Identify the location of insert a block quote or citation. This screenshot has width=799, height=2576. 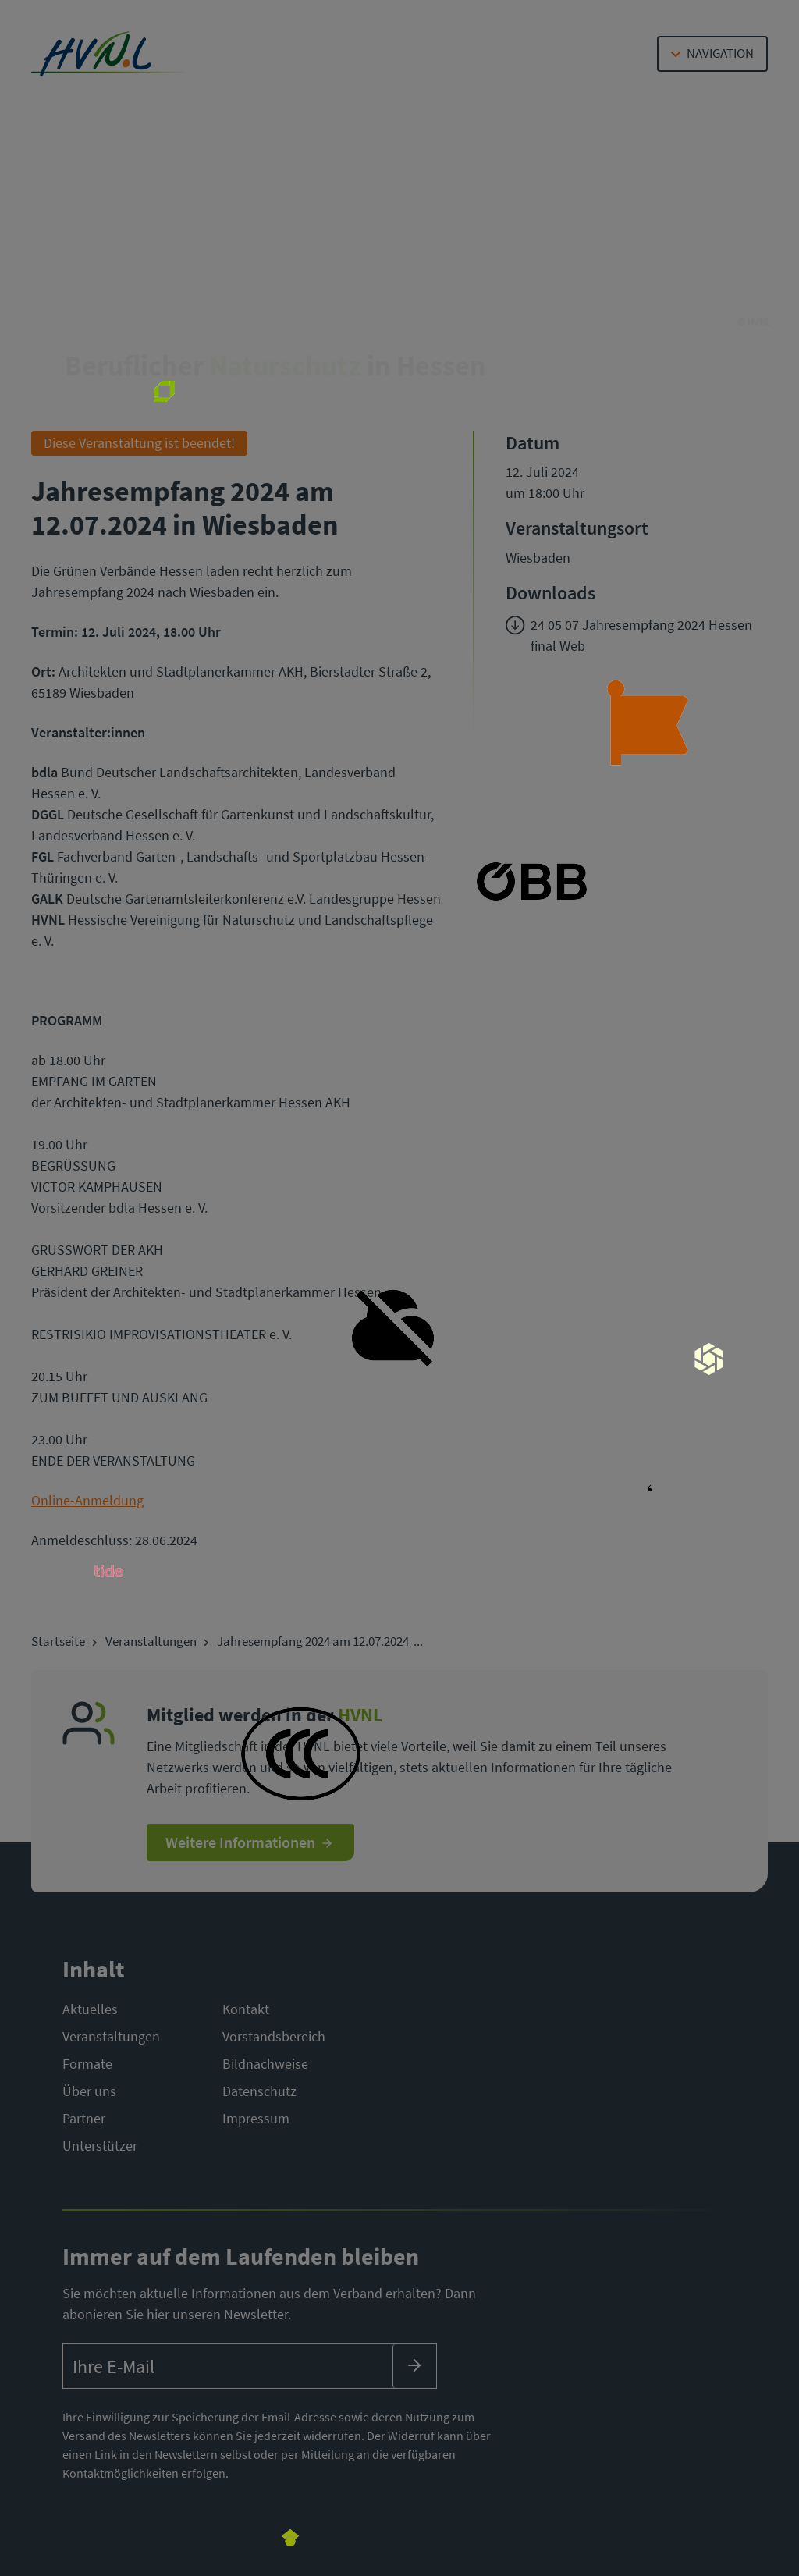
(650, 1488).